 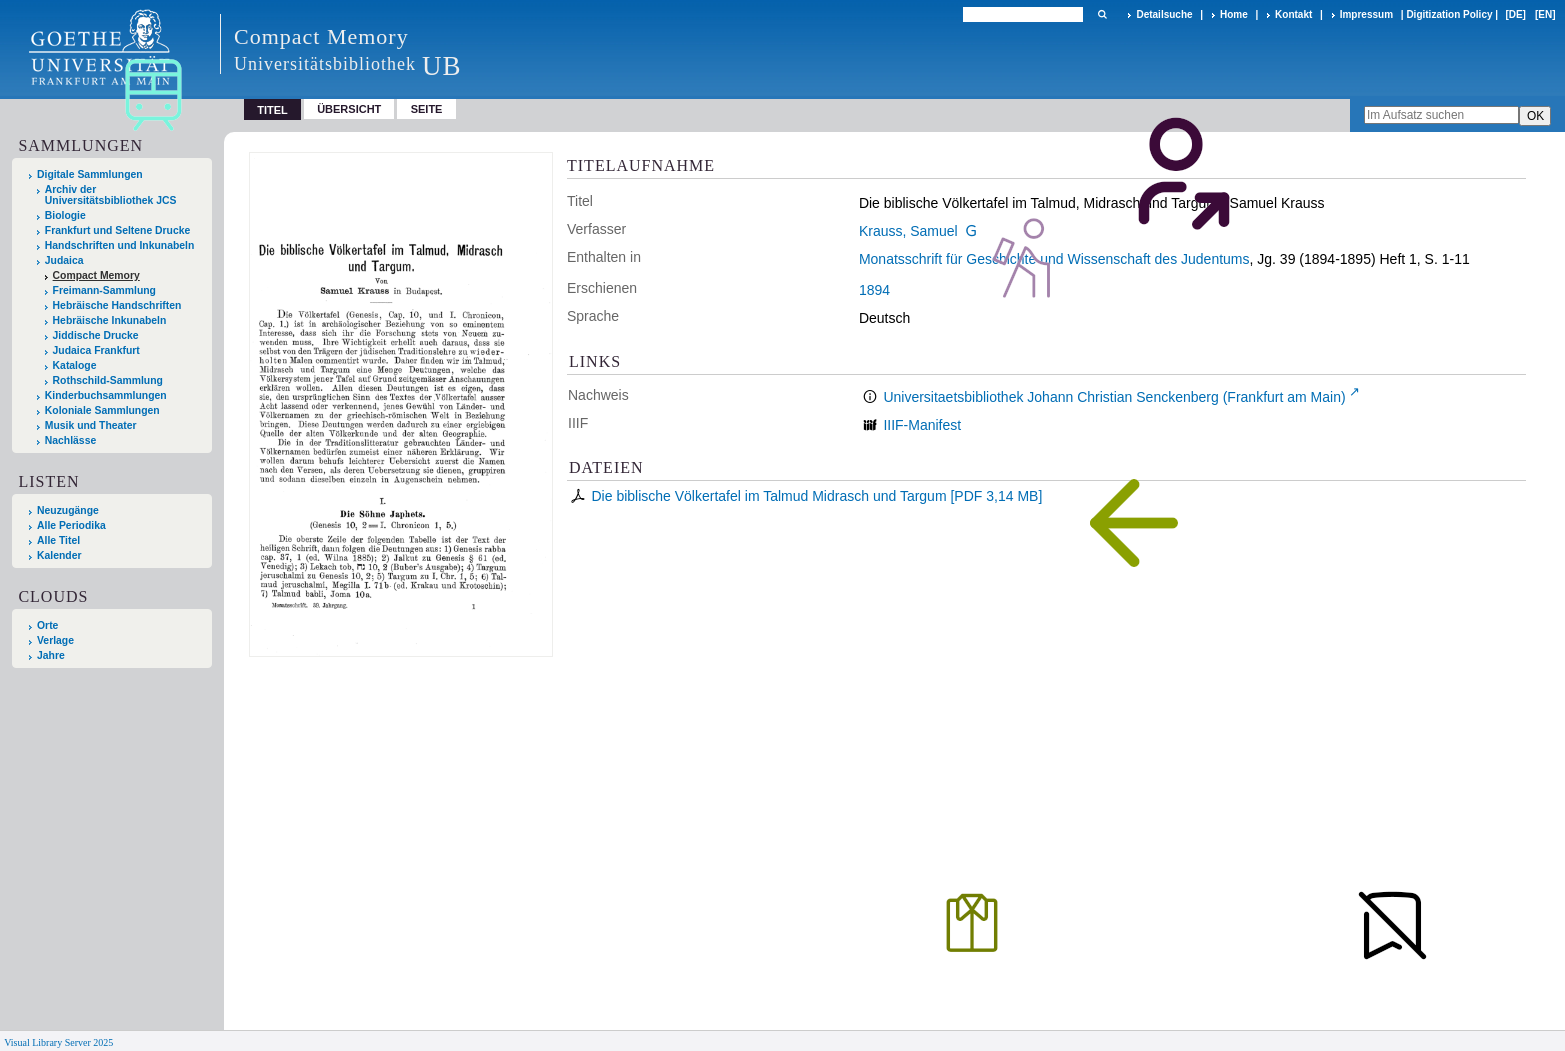 What do you see at coordinates (1134, 523) in the screenshot?
I see `go back to the previous screen` at bounding box center [1134, 523].